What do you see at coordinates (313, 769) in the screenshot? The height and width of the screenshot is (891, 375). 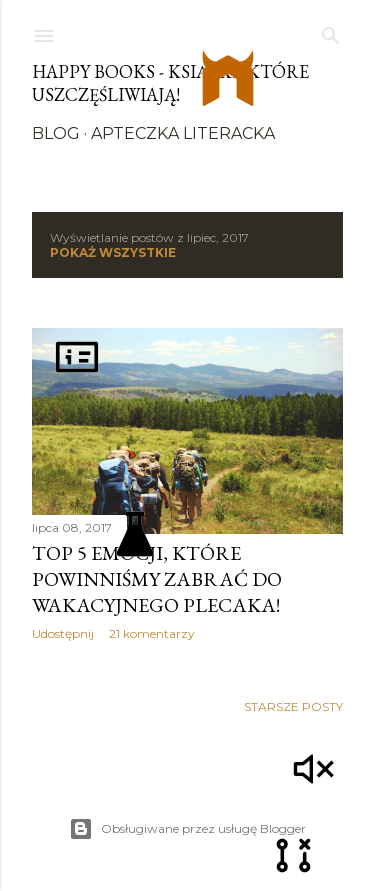 I see `mute audio or sound` at bounding box center [313, 769].